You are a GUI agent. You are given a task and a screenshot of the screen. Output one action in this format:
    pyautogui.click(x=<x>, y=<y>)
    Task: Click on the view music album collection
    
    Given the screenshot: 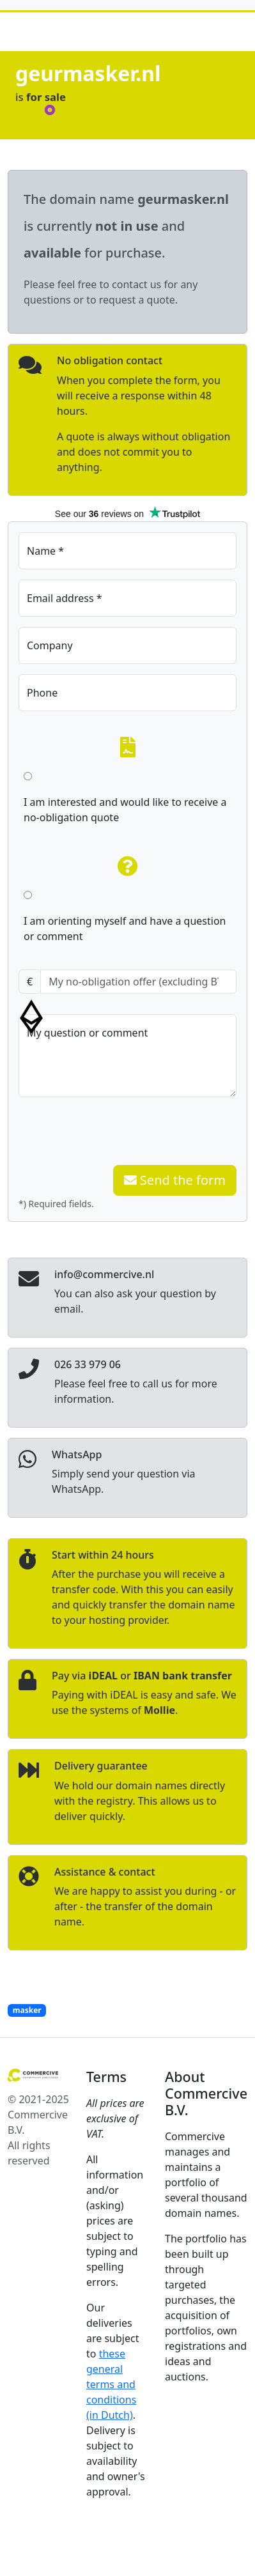 What is the action you would take?
    pyautogui.click(x=50, y=110)
    